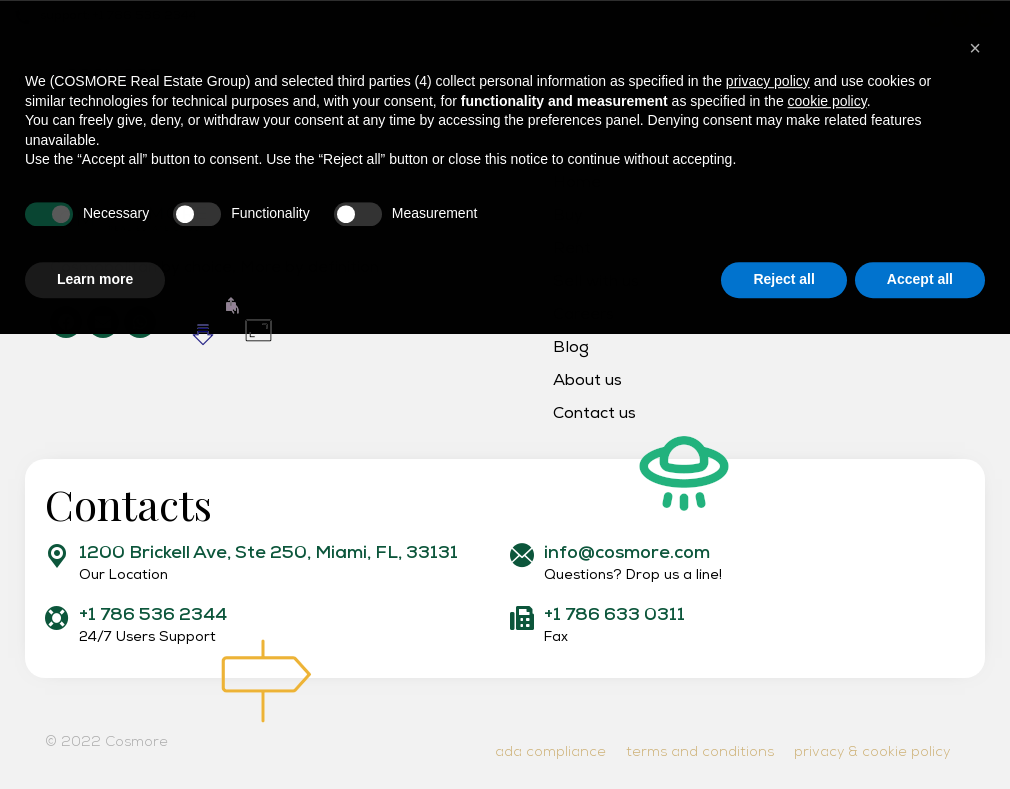 The height and width of the screenshot is (789, 1010). Describe the element at coordinates (203, 334) in the screenshot. I see `download file or content` at that location.